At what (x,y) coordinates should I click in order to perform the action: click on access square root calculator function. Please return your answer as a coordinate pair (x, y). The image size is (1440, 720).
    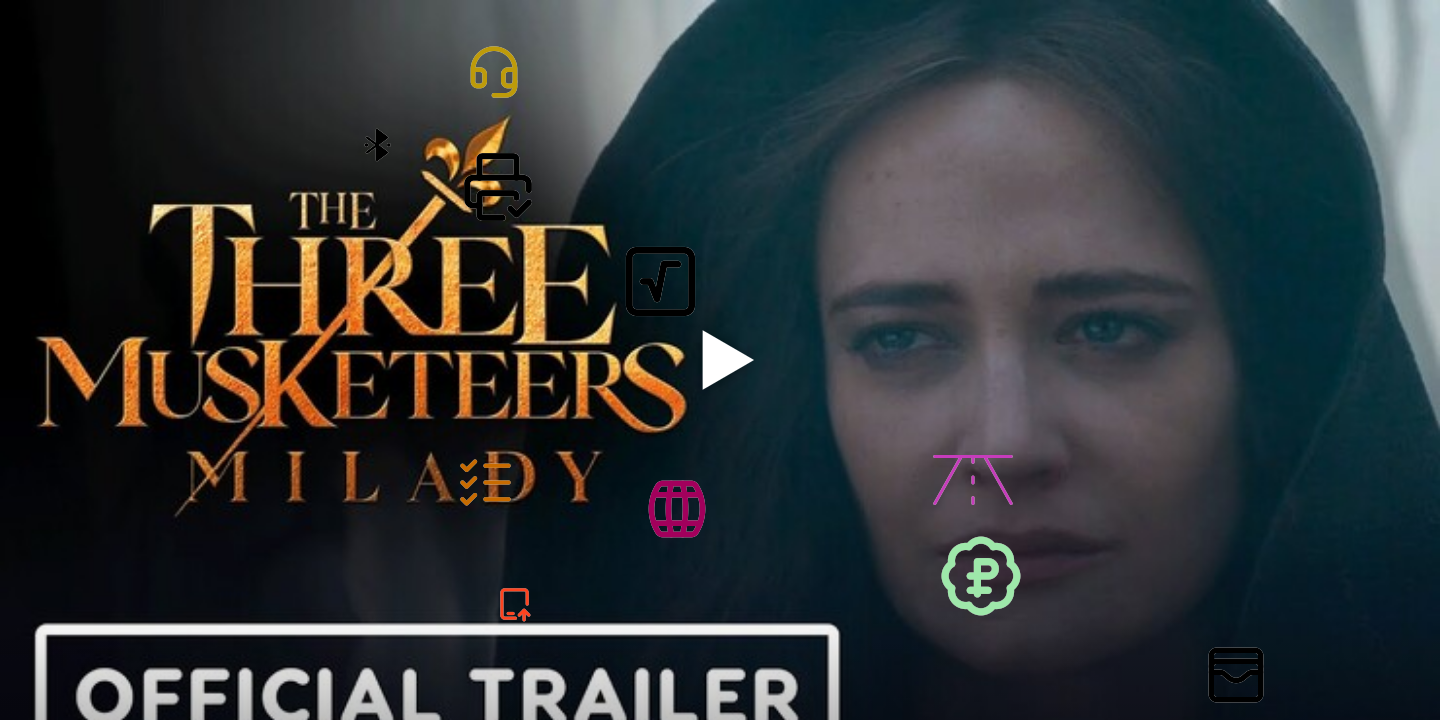
    Looking at the image, I should click on (660, 281).